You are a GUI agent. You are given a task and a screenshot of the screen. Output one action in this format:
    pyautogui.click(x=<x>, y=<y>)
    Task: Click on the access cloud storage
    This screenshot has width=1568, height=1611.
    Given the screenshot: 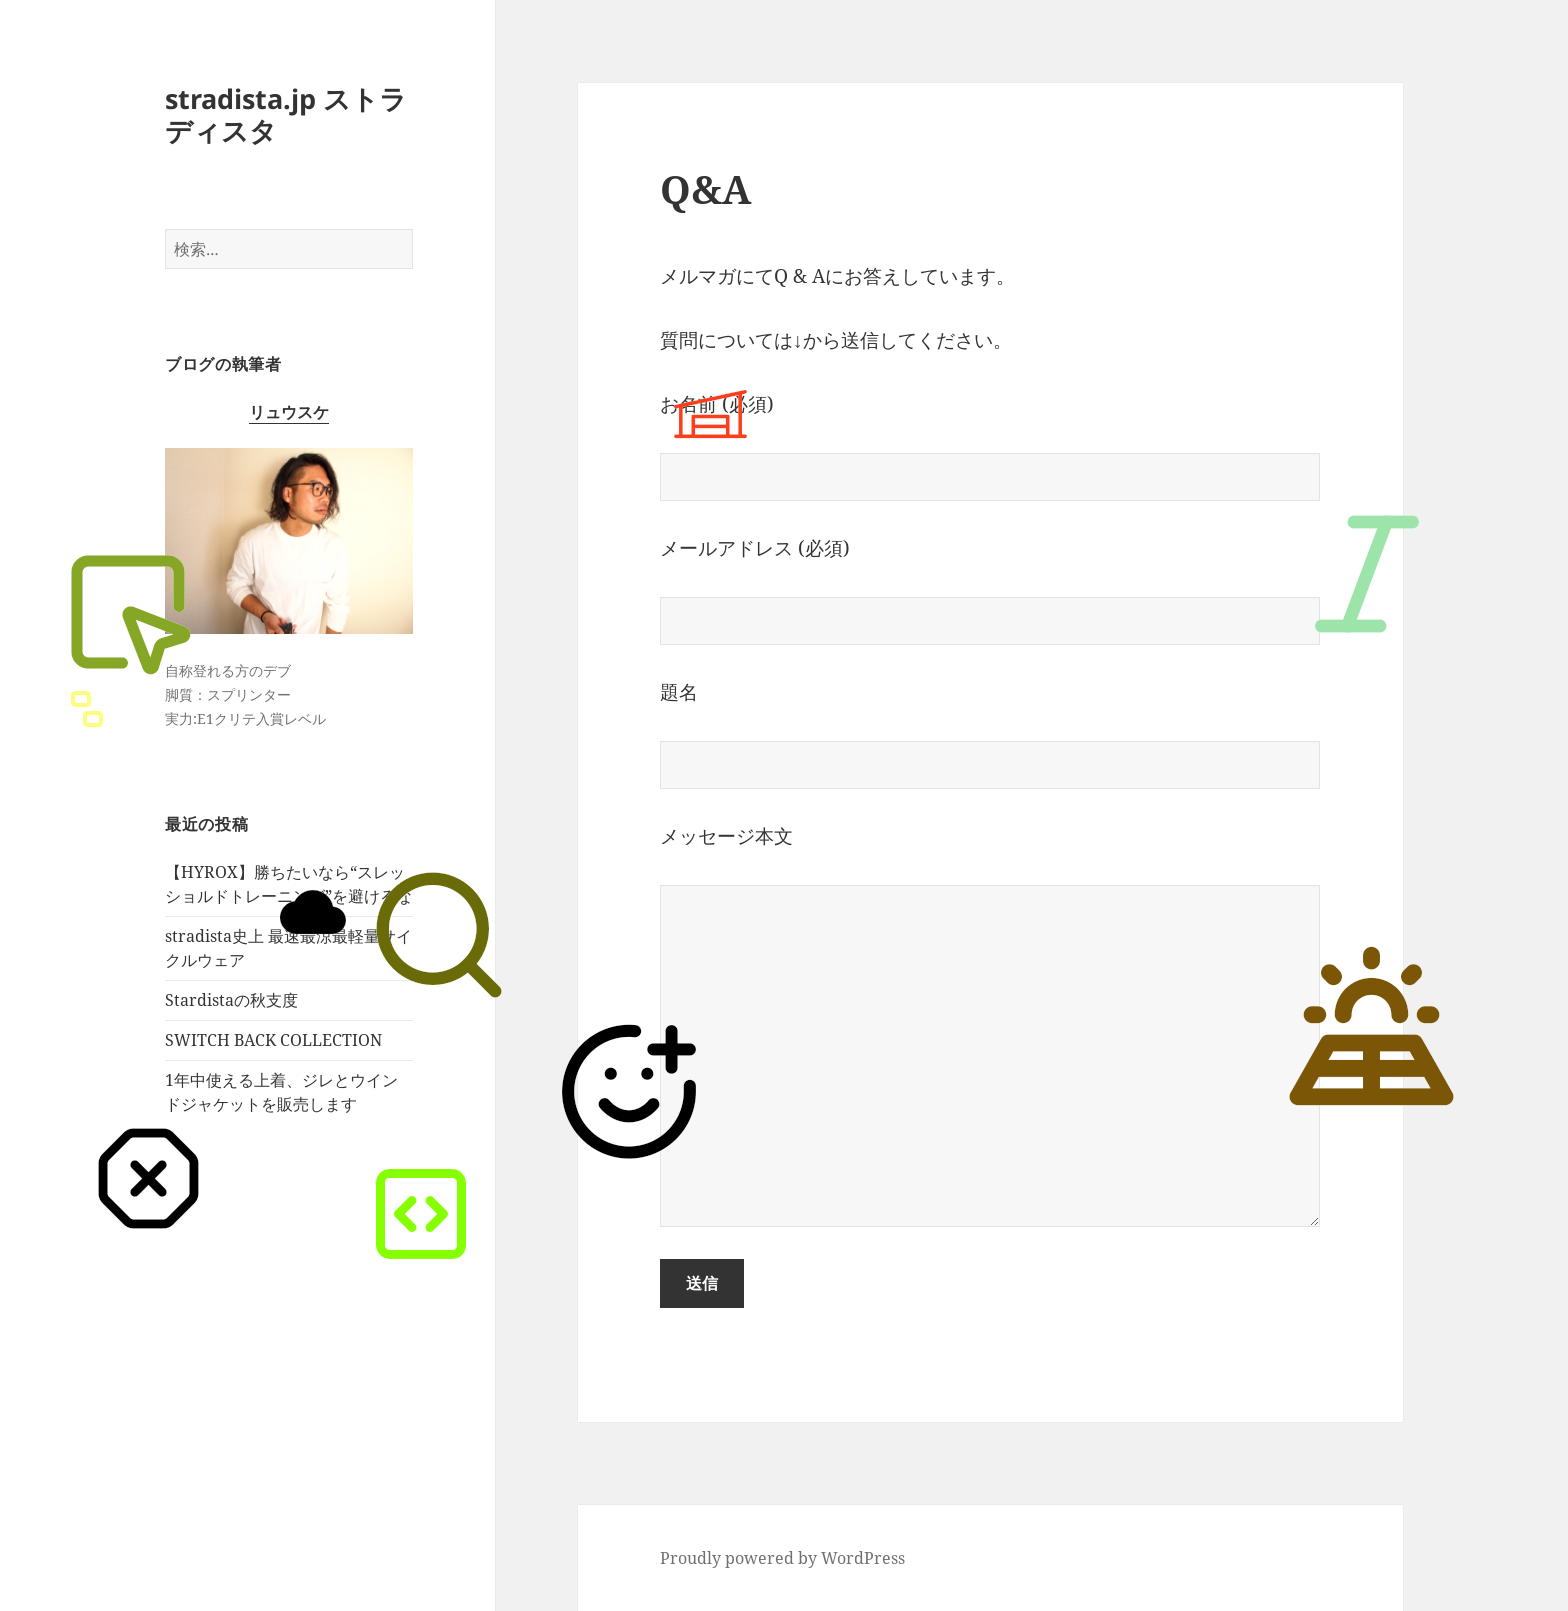 What is the action you would take?
    pyautogui.click(x=313, y=912)
    